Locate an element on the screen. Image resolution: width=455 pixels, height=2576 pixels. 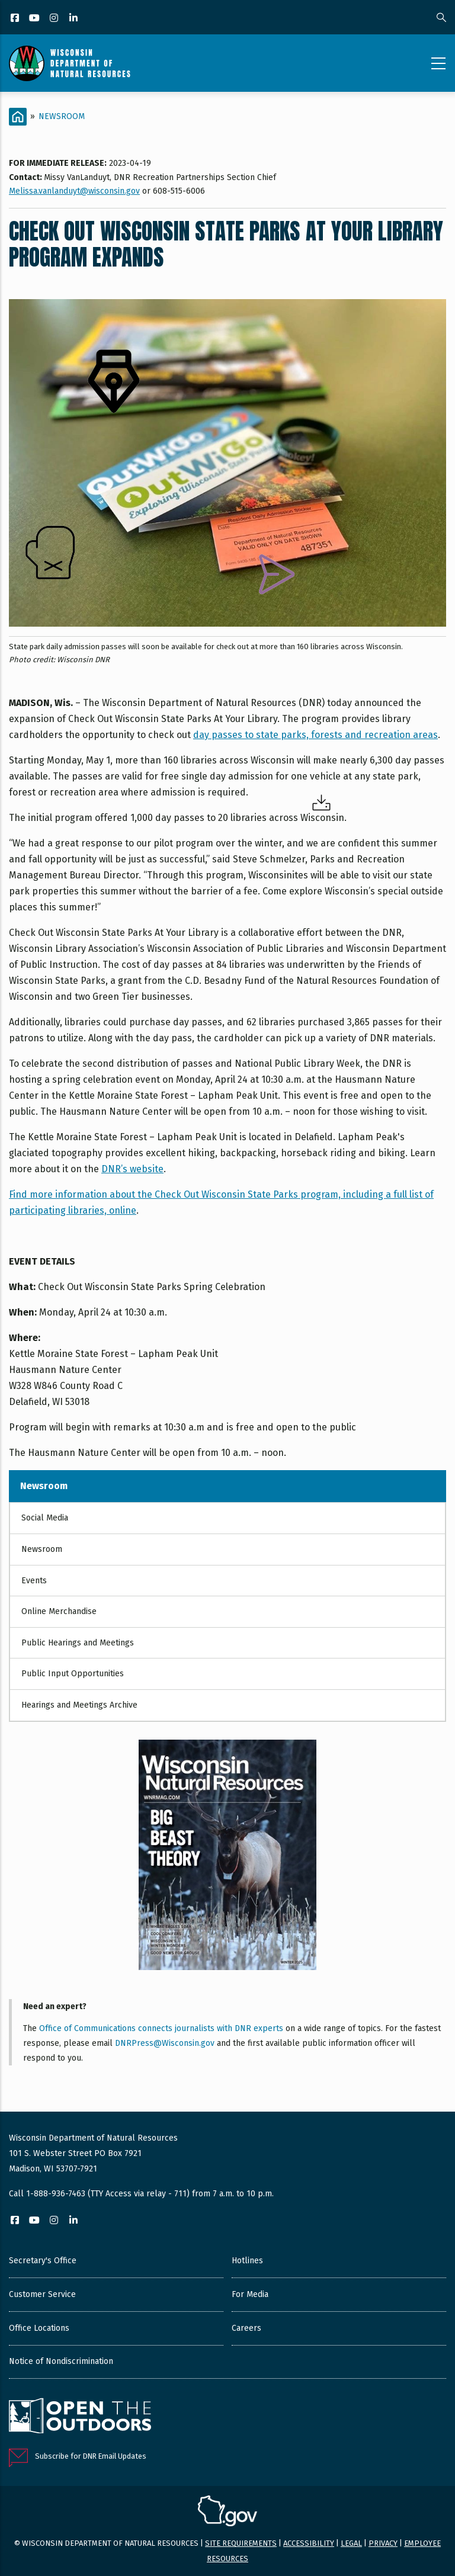
access drawing or illustration tools is located at coordinates (114, 380).